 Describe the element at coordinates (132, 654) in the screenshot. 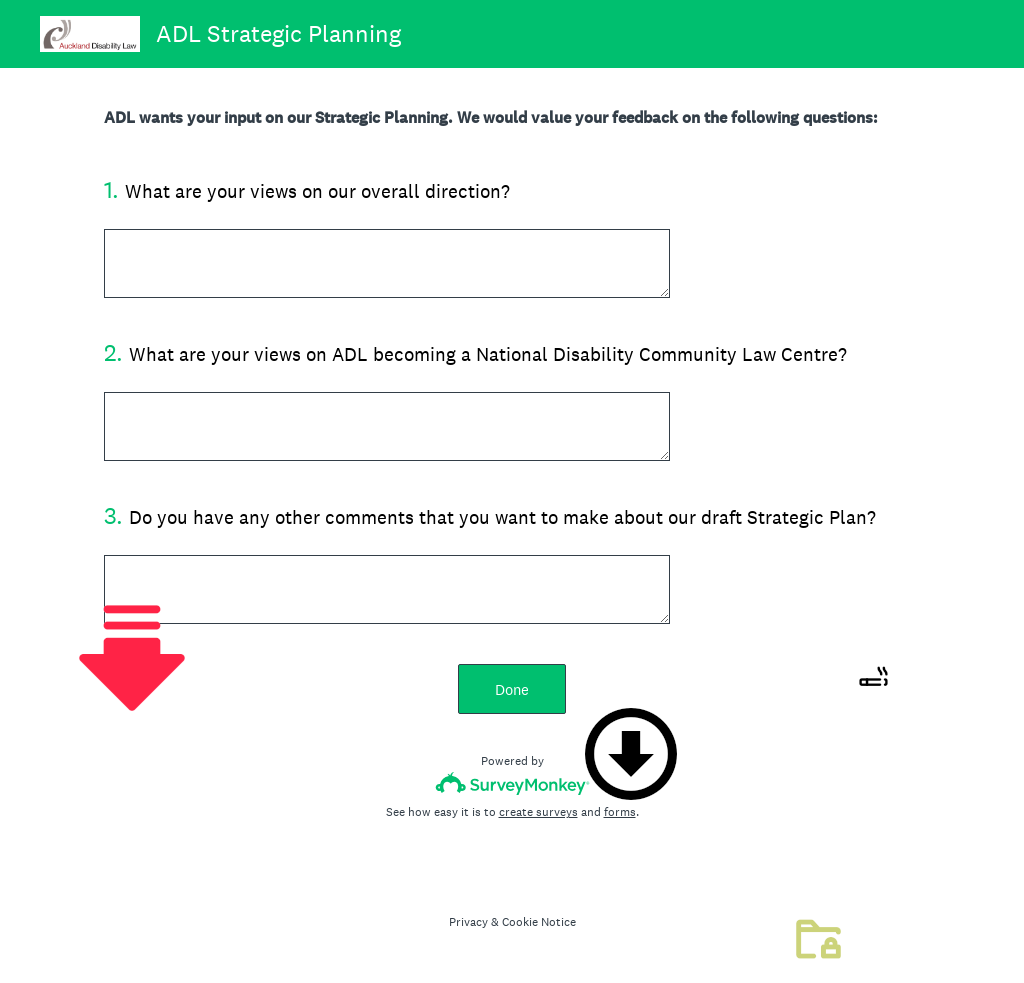

I see `download file or content` at that location.